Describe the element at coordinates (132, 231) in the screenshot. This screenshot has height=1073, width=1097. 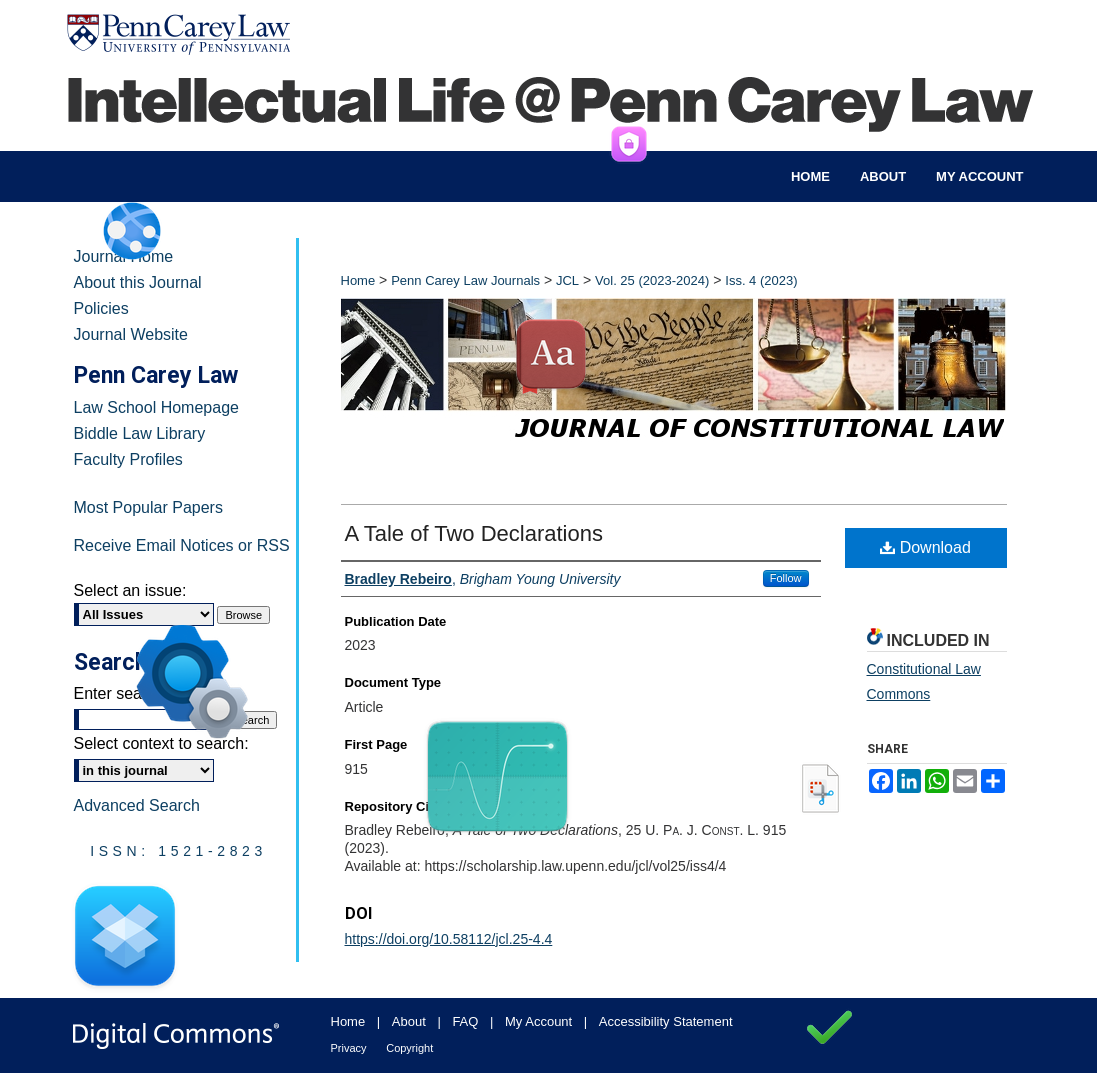
I see `open the windows app store` at that location.